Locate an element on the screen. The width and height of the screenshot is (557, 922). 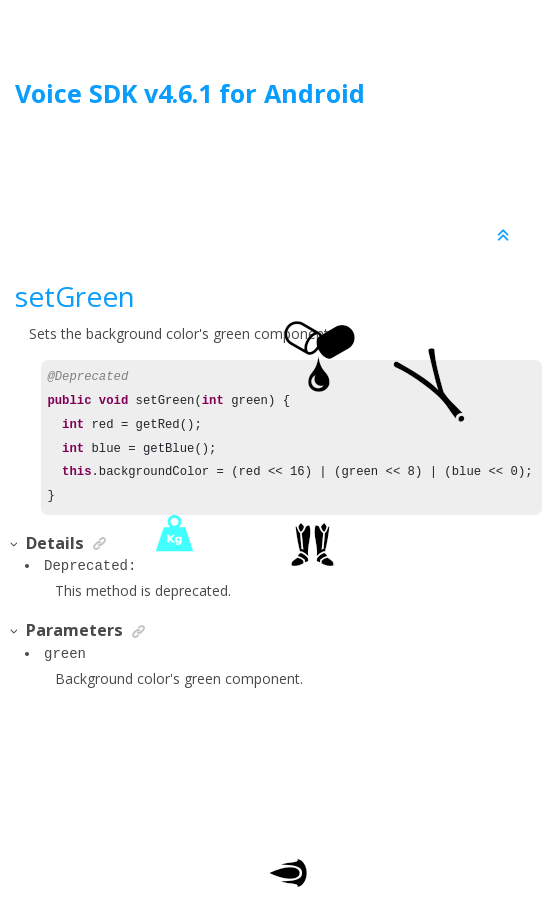
equip leg armor to your character is located at coordinates (312, 544).